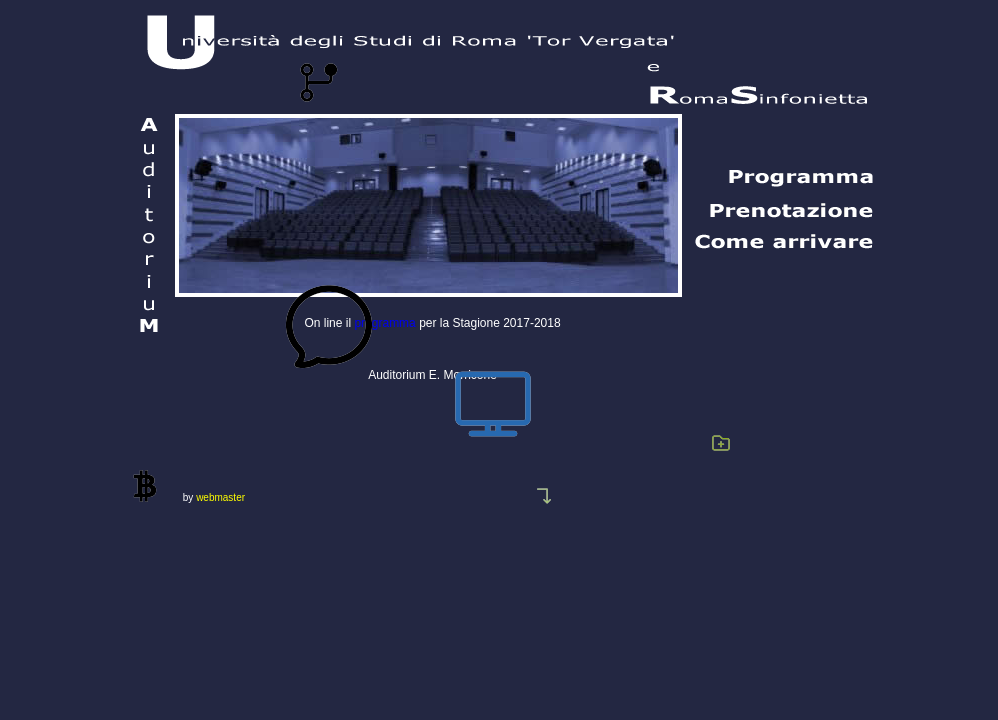 The image size is (998, 720). Describe the element at coordinates (329, 325) in the screenshot. I see `open chat or messaging` at that location.